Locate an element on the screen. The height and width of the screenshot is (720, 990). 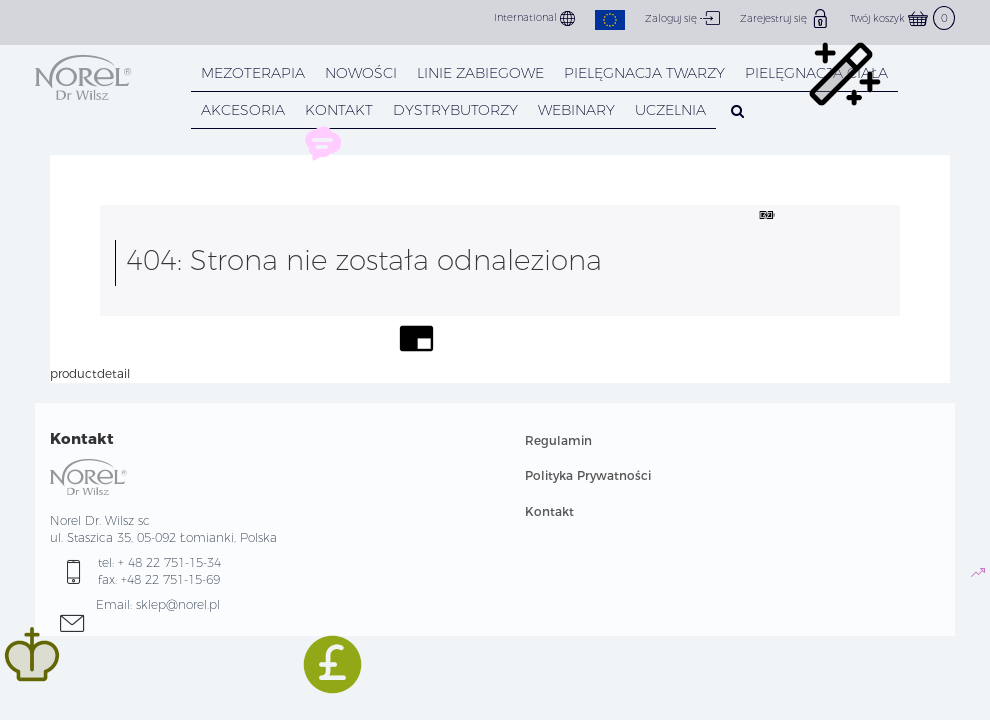
open chat or messaging is located at coordinates (322, 143).